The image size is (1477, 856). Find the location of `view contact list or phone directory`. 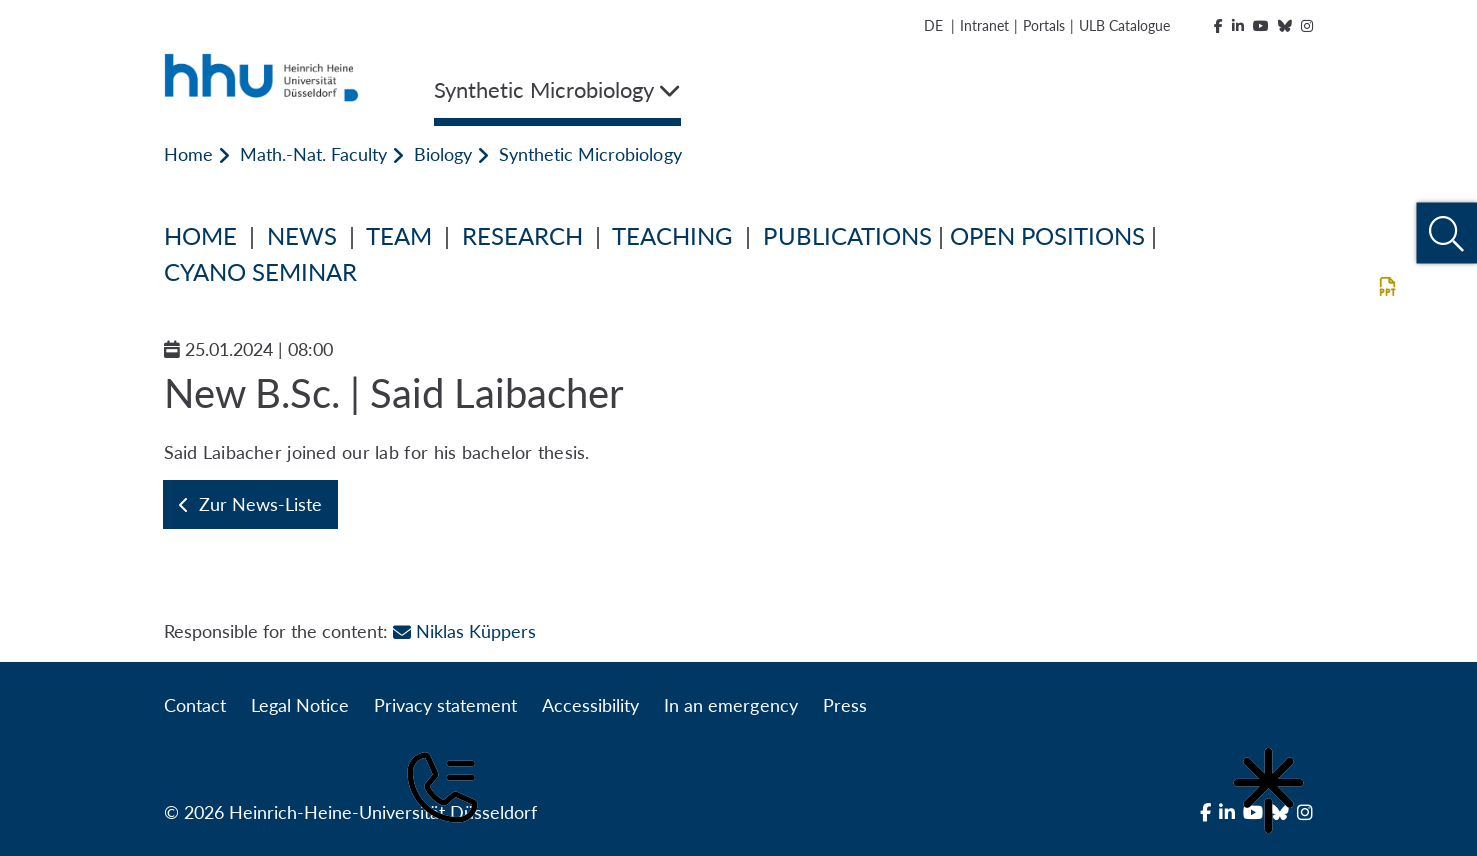

view contact list or phone directory is located at coordinates (444, 786).